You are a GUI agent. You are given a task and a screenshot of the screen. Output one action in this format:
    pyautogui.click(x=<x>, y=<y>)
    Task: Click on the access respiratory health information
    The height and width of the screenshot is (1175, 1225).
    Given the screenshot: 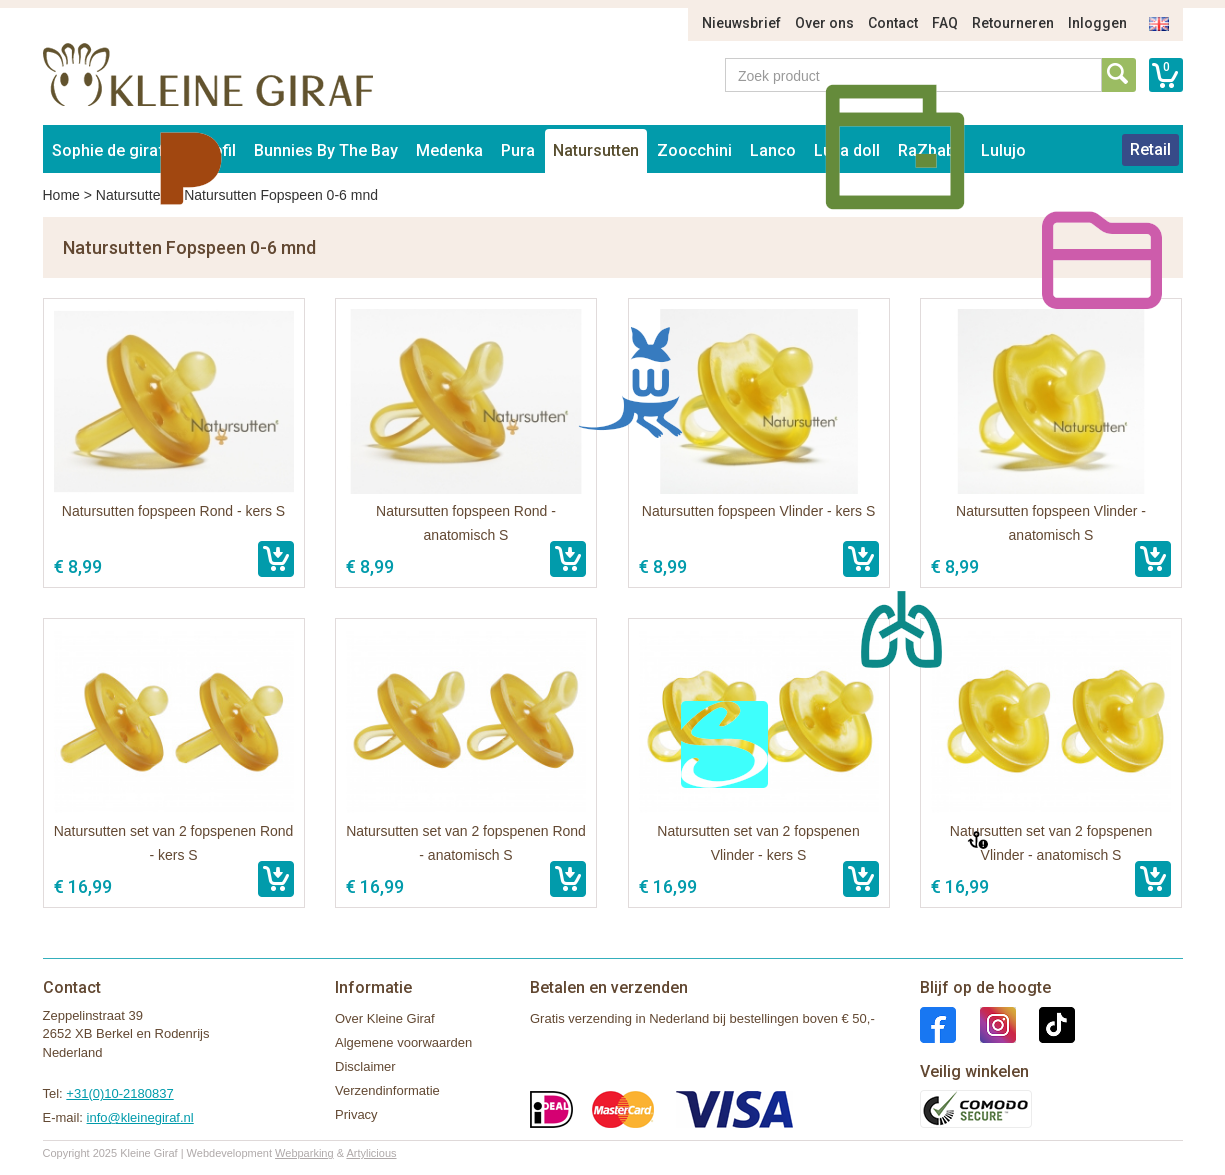 What is the action you would take?
    pyautogui.click(x=901, y=631)
    